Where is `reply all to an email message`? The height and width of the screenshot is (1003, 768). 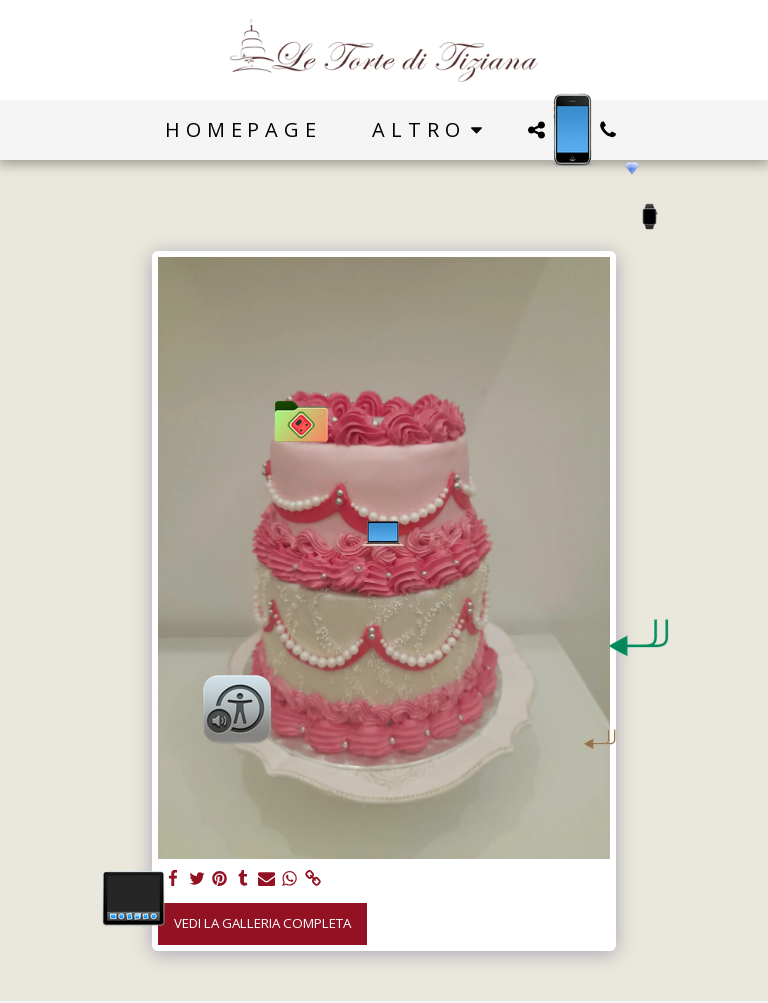
reply all to an email message is located at coordinates (637, 637).